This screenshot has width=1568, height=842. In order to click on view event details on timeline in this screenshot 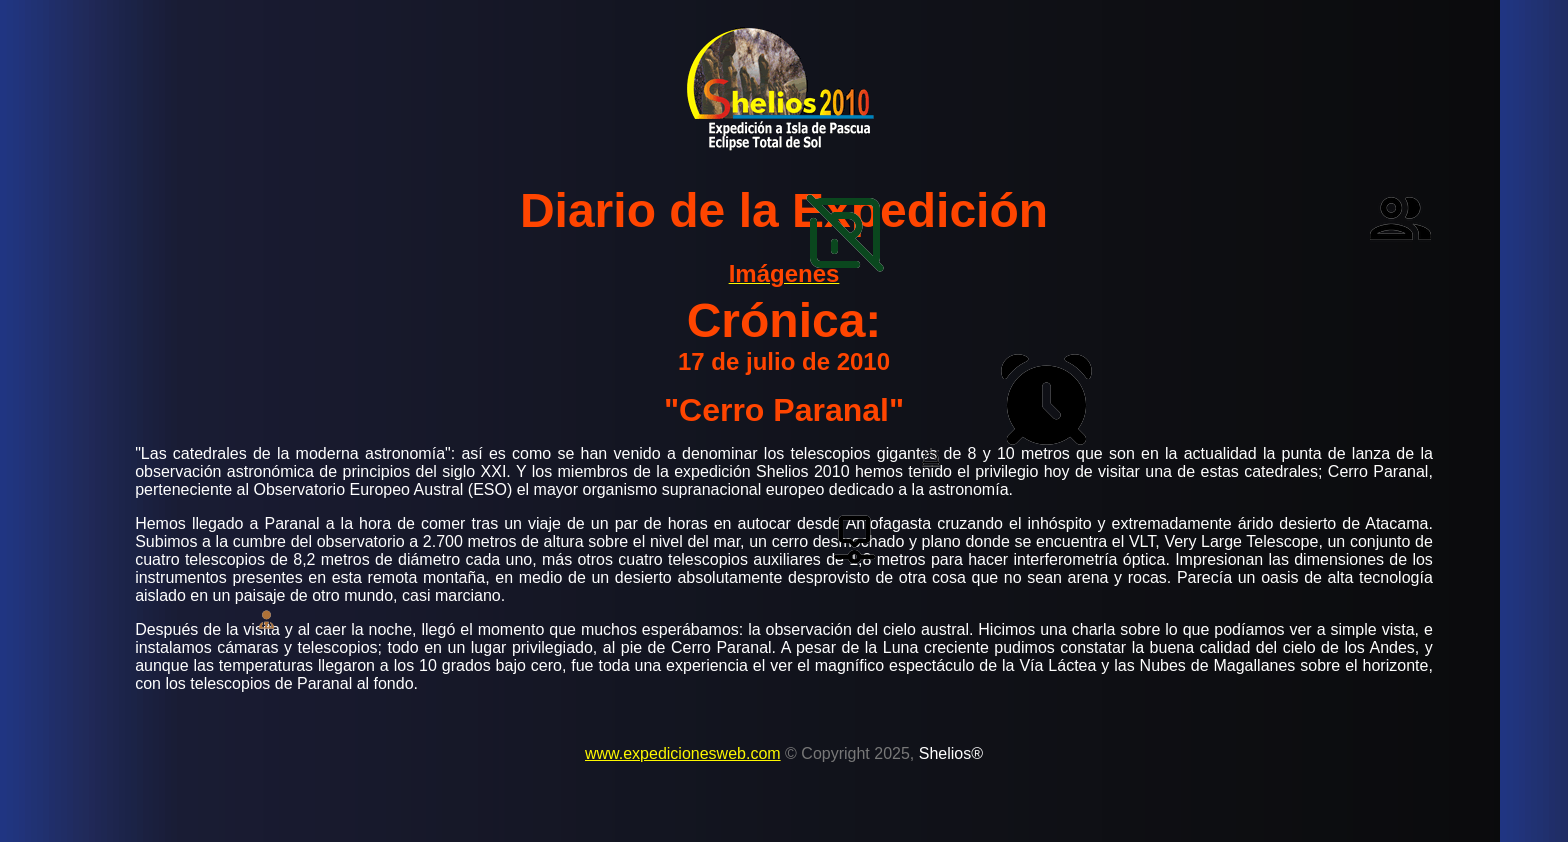, I will do `click(854, 538)`.